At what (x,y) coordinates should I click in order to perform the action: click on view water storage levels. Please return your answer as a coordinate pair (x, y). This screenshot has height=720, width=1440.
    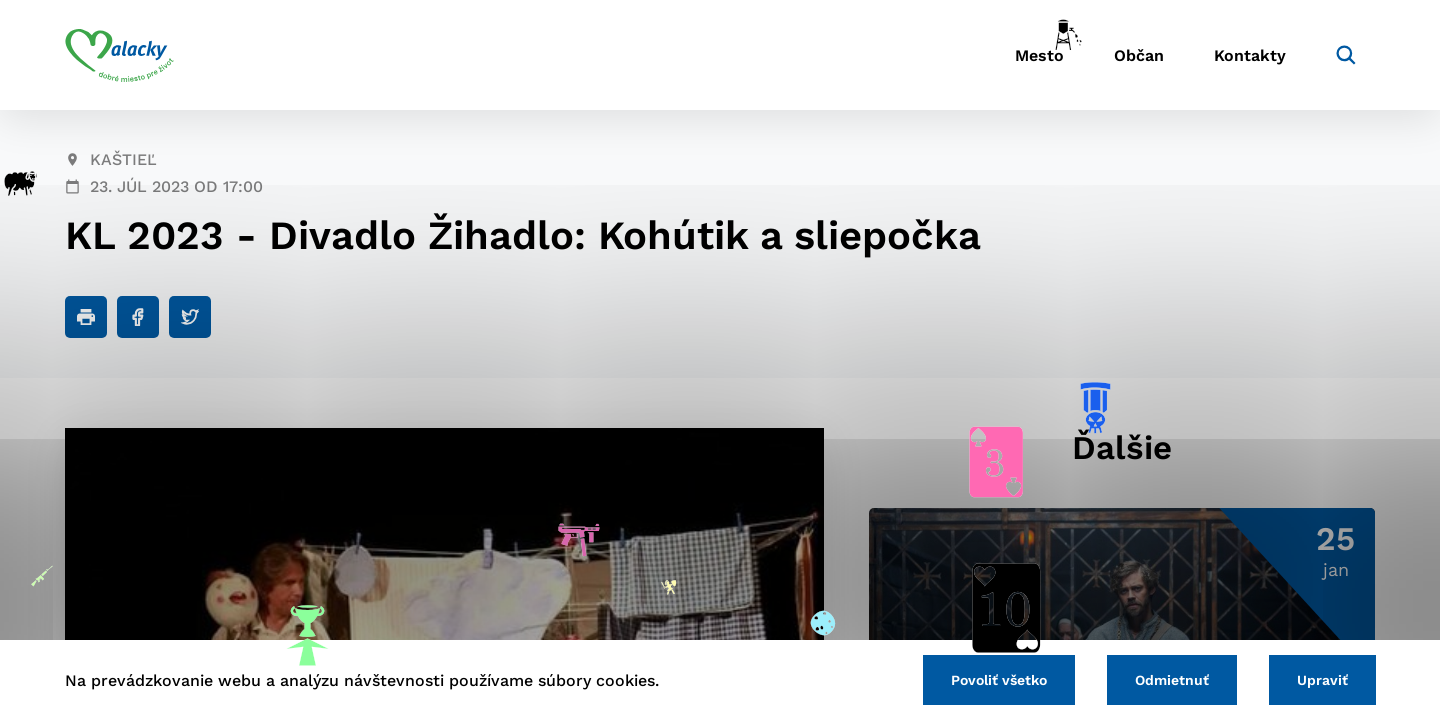
    Looking at the image, I should click on (1069, 34).